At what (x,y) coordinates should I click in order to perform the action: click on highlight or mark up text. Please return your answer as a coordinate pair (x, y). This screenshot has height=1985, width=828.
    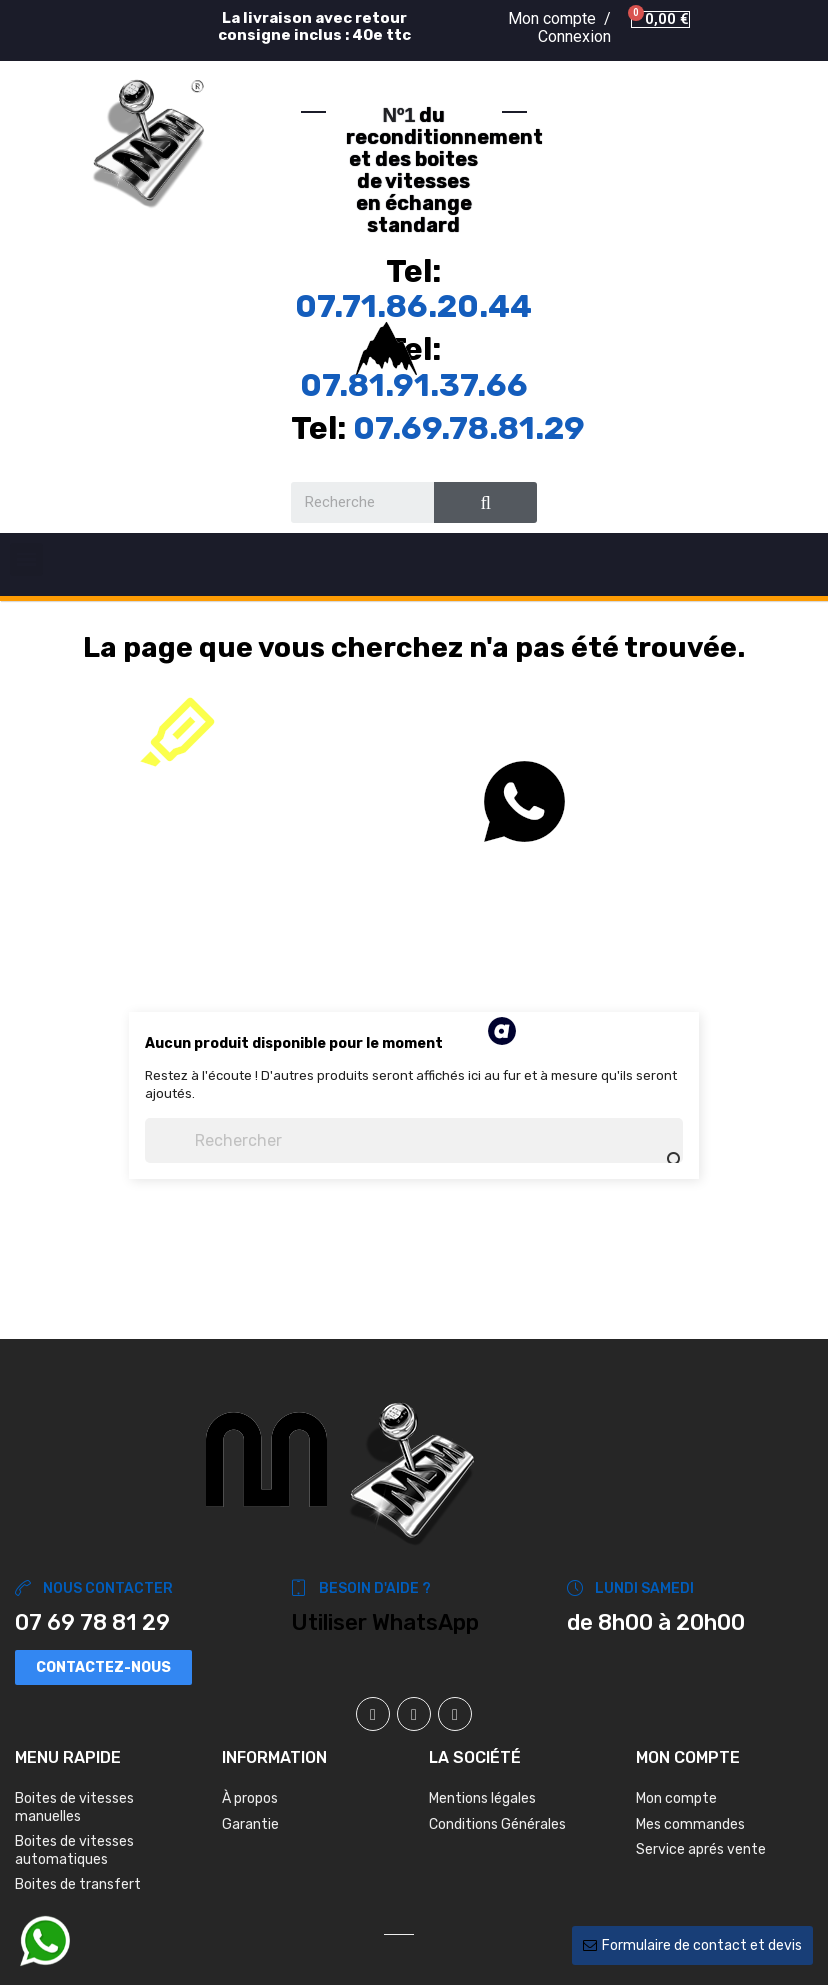
    Looking at the image, I should click on (178, 733).